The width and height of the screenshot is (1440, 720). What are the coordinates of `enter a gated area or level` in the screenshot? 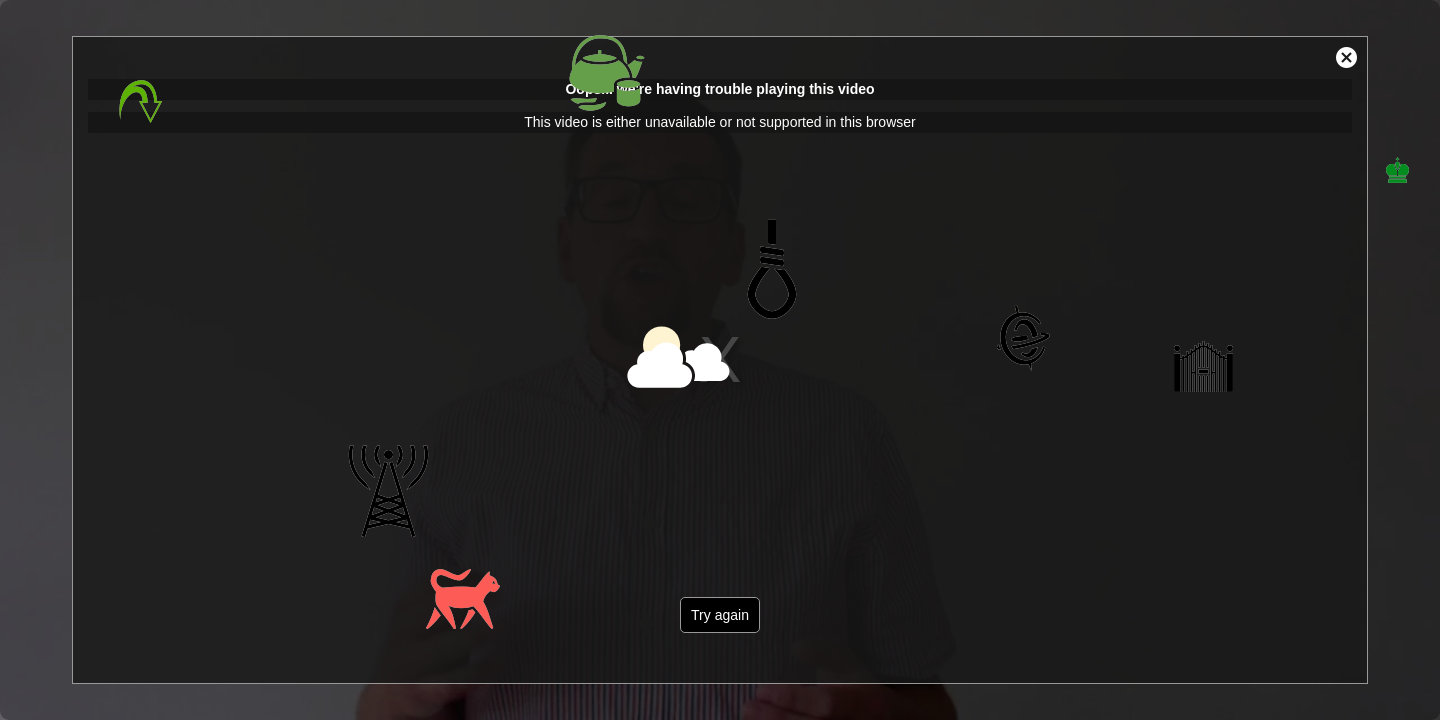 It's located at (1203, 362).